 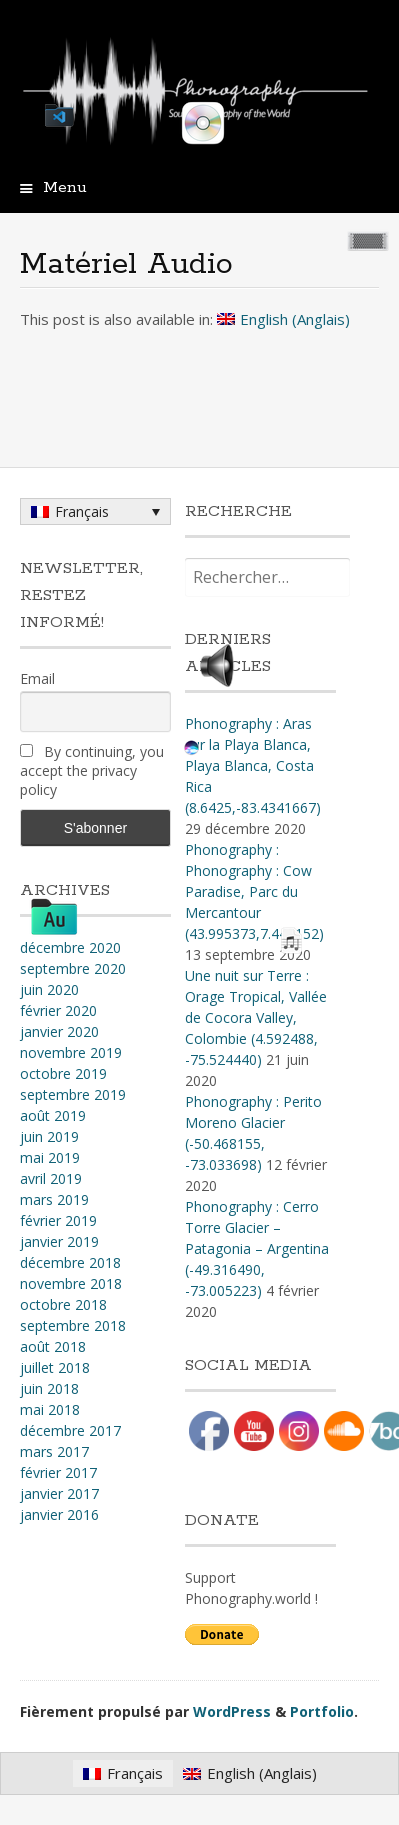 I want to click on indicates a mac pro rackmount server in system preferences, so click(x=368, y=241).